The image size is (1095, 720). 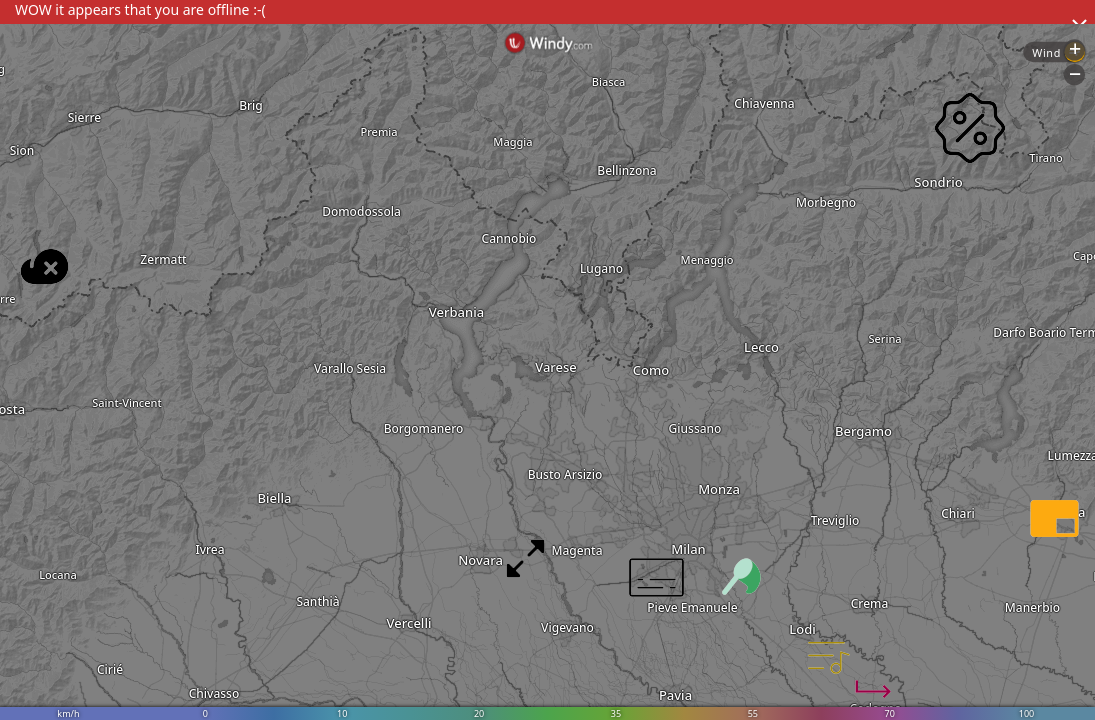 What do you see at coordinates (44, 266) in the screenshot?
I see `disconnect from cloud storage` at bounding box center [44, 266].